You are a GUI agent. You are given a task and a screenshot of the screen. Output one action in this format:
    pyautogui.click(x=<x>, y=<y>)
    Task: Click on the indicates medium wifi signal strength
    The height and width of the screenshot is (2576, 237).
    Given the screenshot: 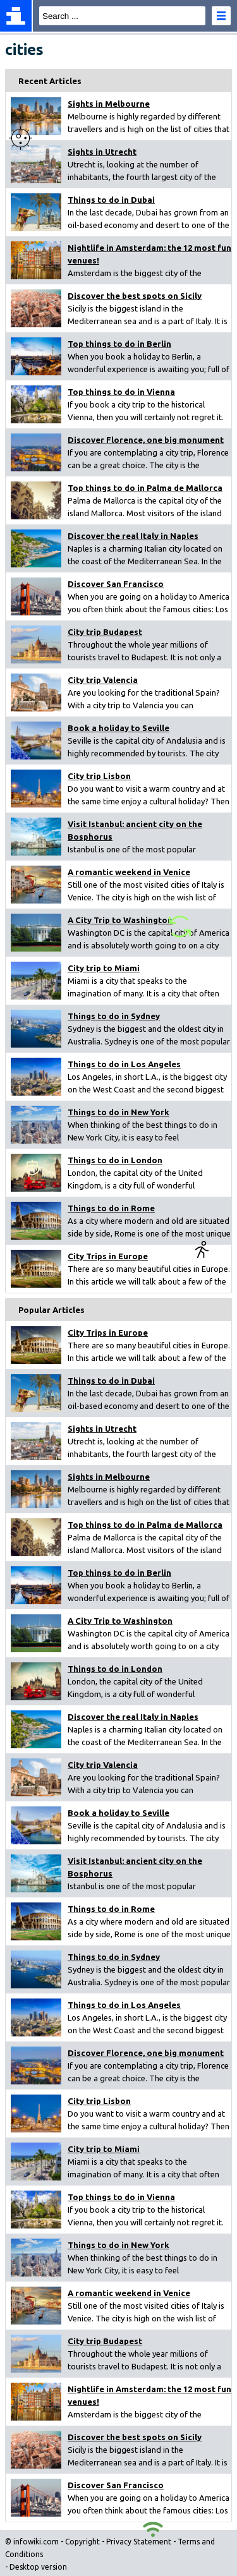 What is the action you would take?
    pyautogui.click(x=153, y=2526)
    